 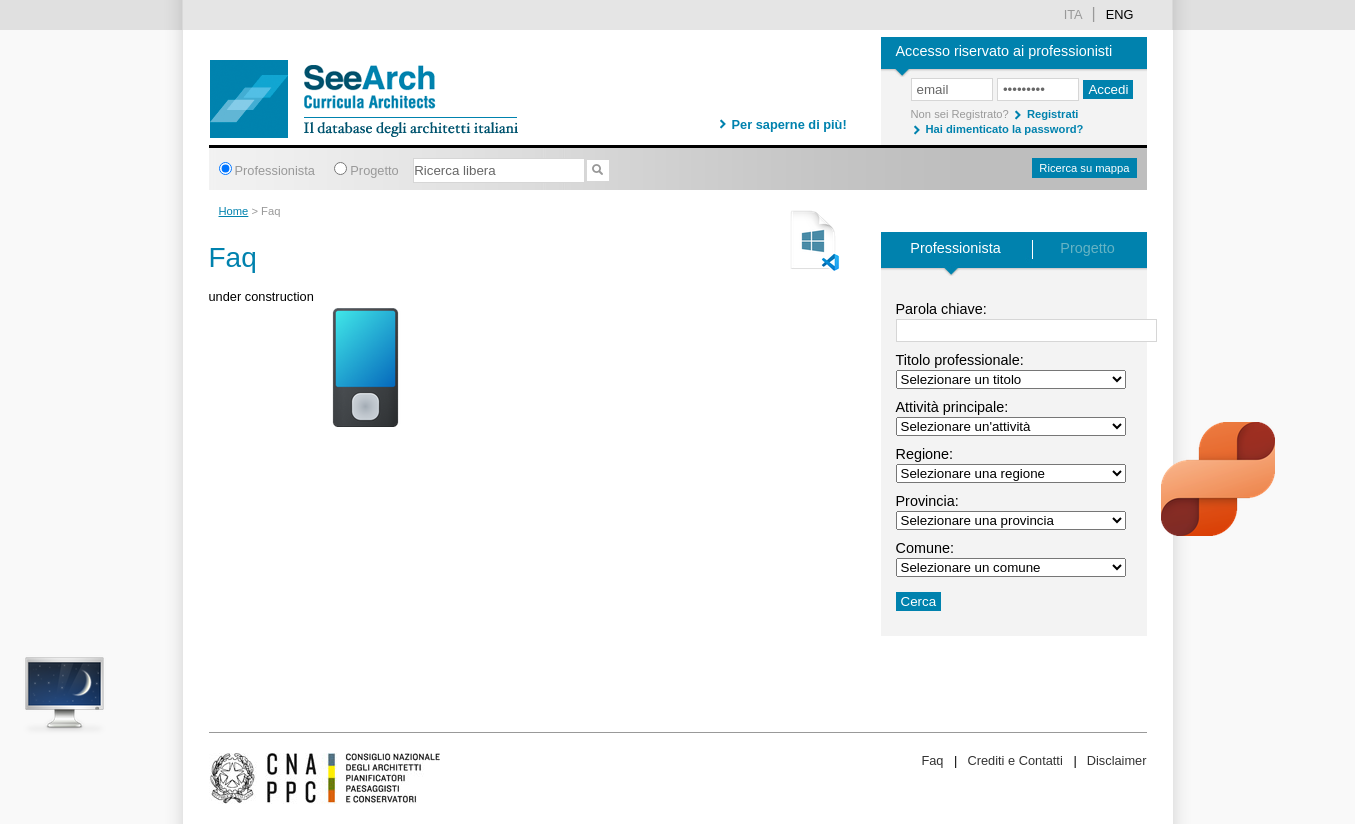 What do you see at coordinates (365, 367) in the screenshot?
I see `access portable media player settings` at bounding box center [365, 367].